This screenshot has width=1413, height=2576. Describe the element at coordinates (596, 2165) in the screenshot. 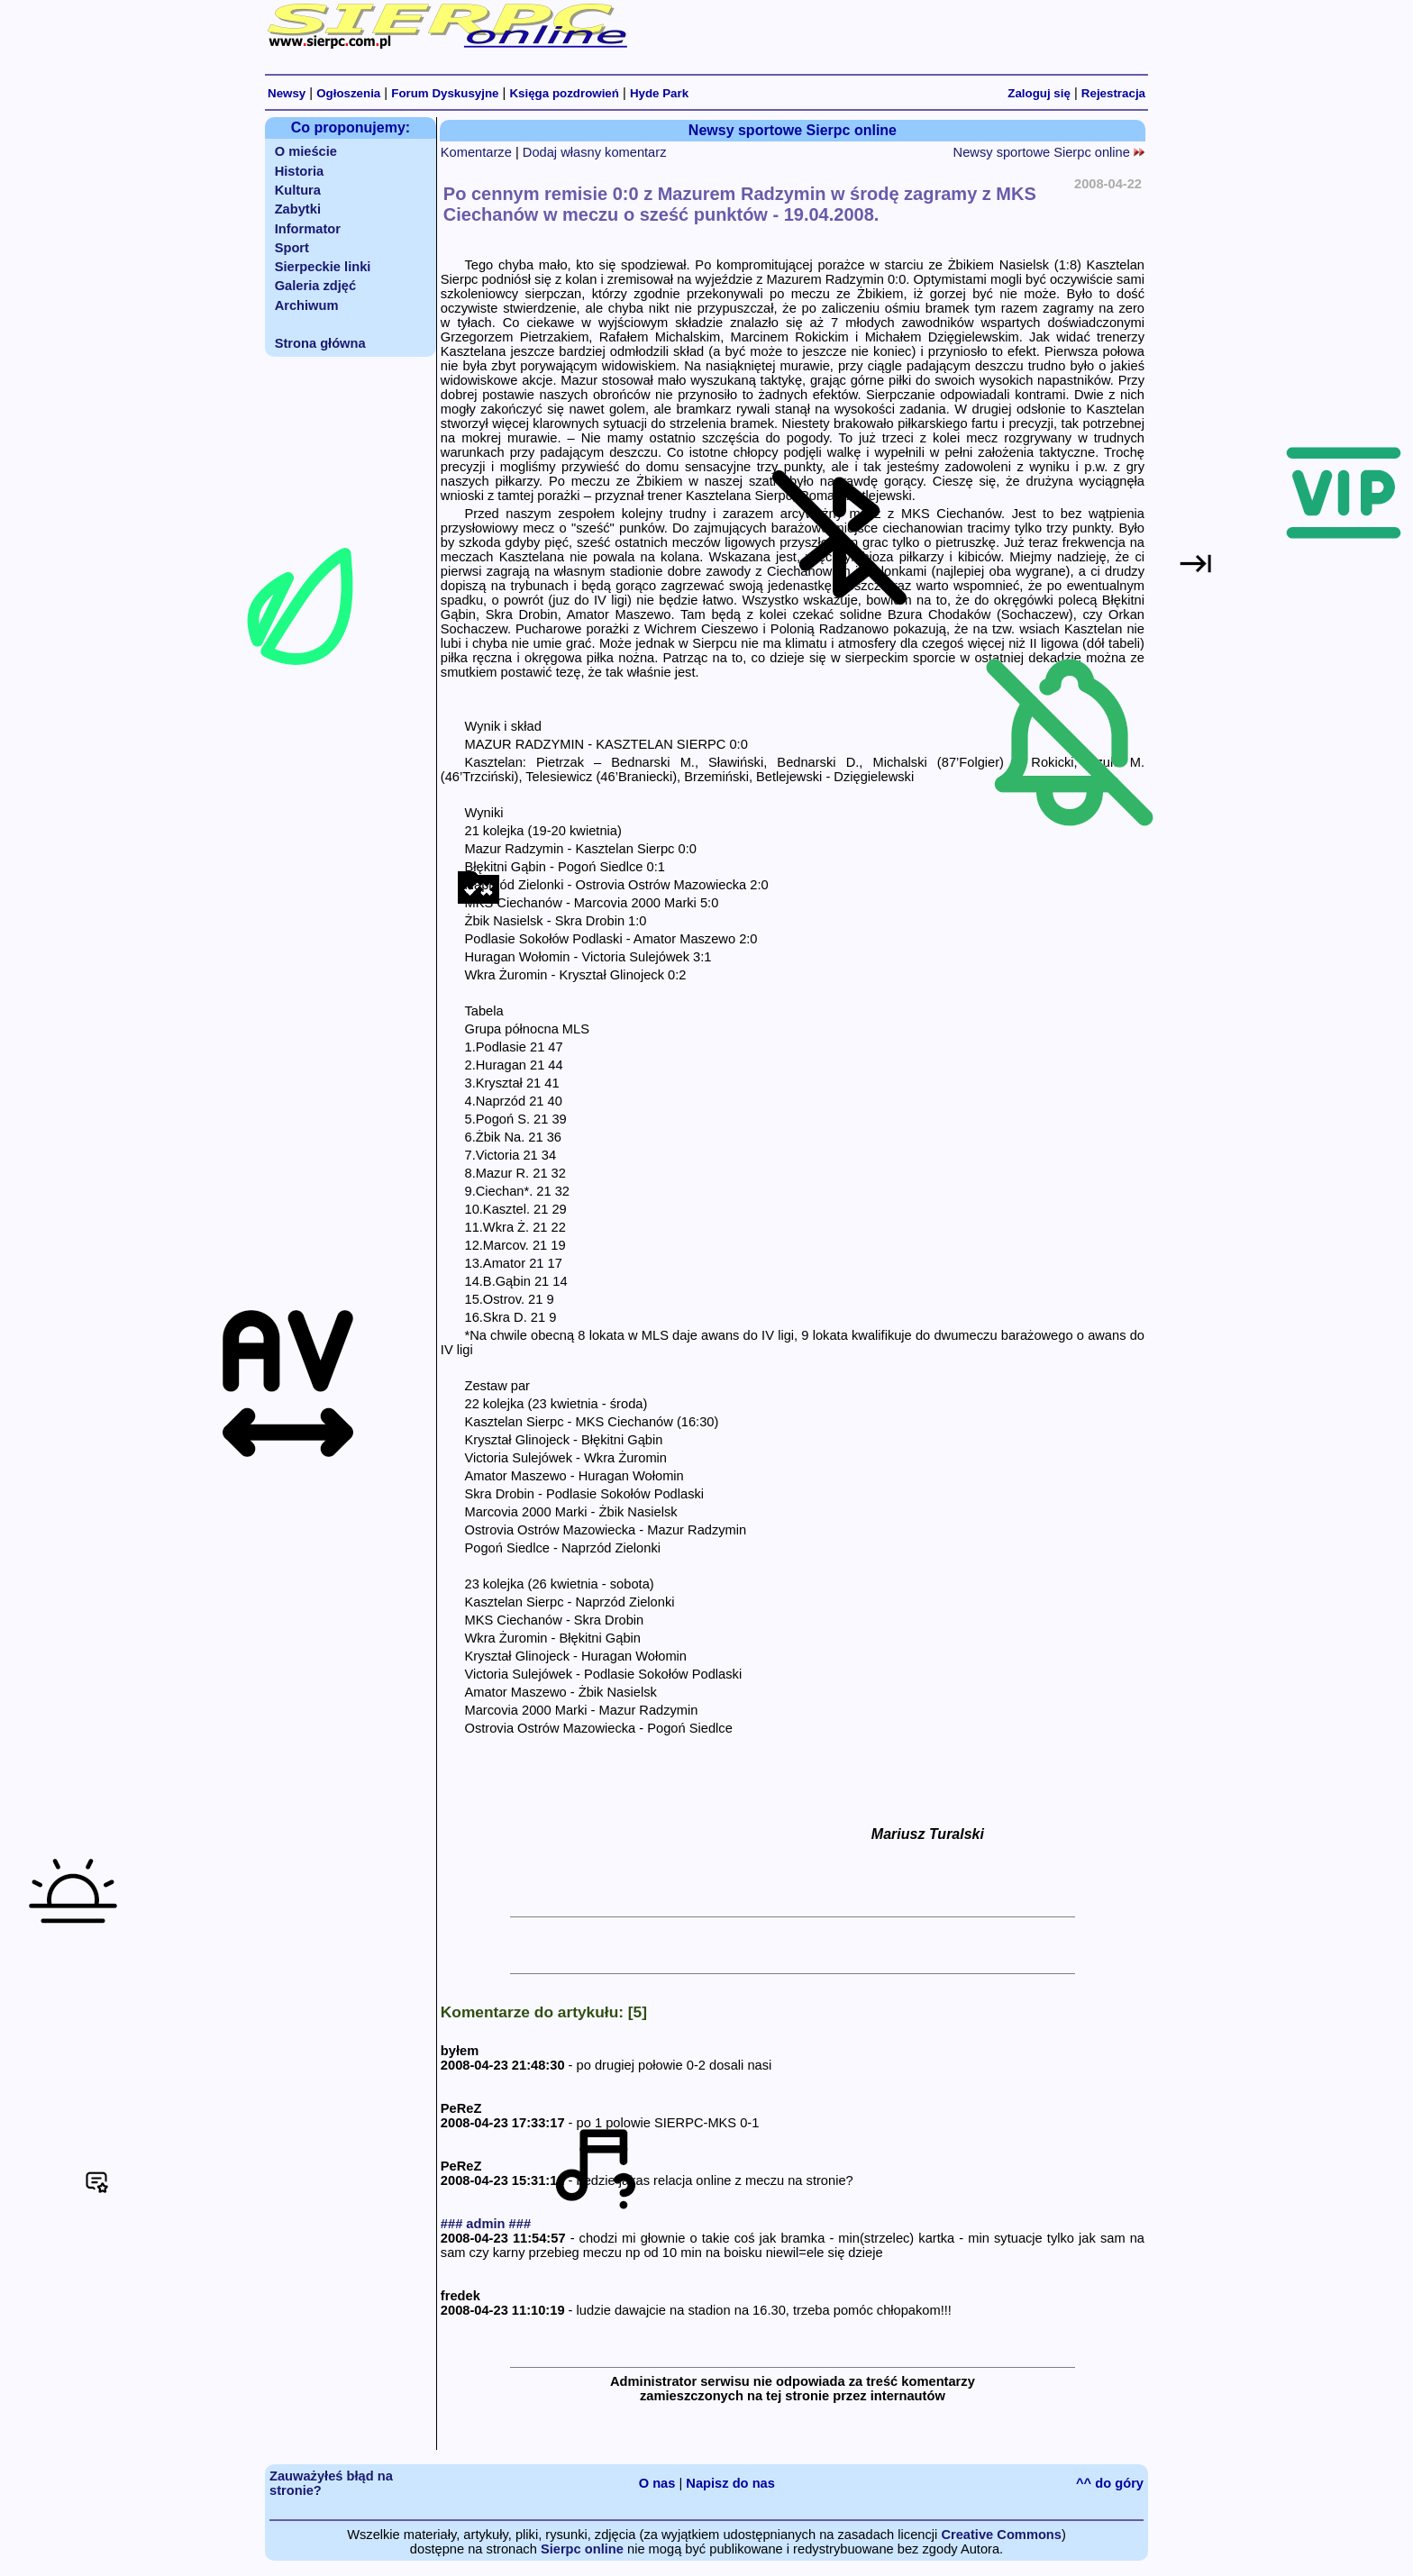

I see `get help identifying a song` at that location.